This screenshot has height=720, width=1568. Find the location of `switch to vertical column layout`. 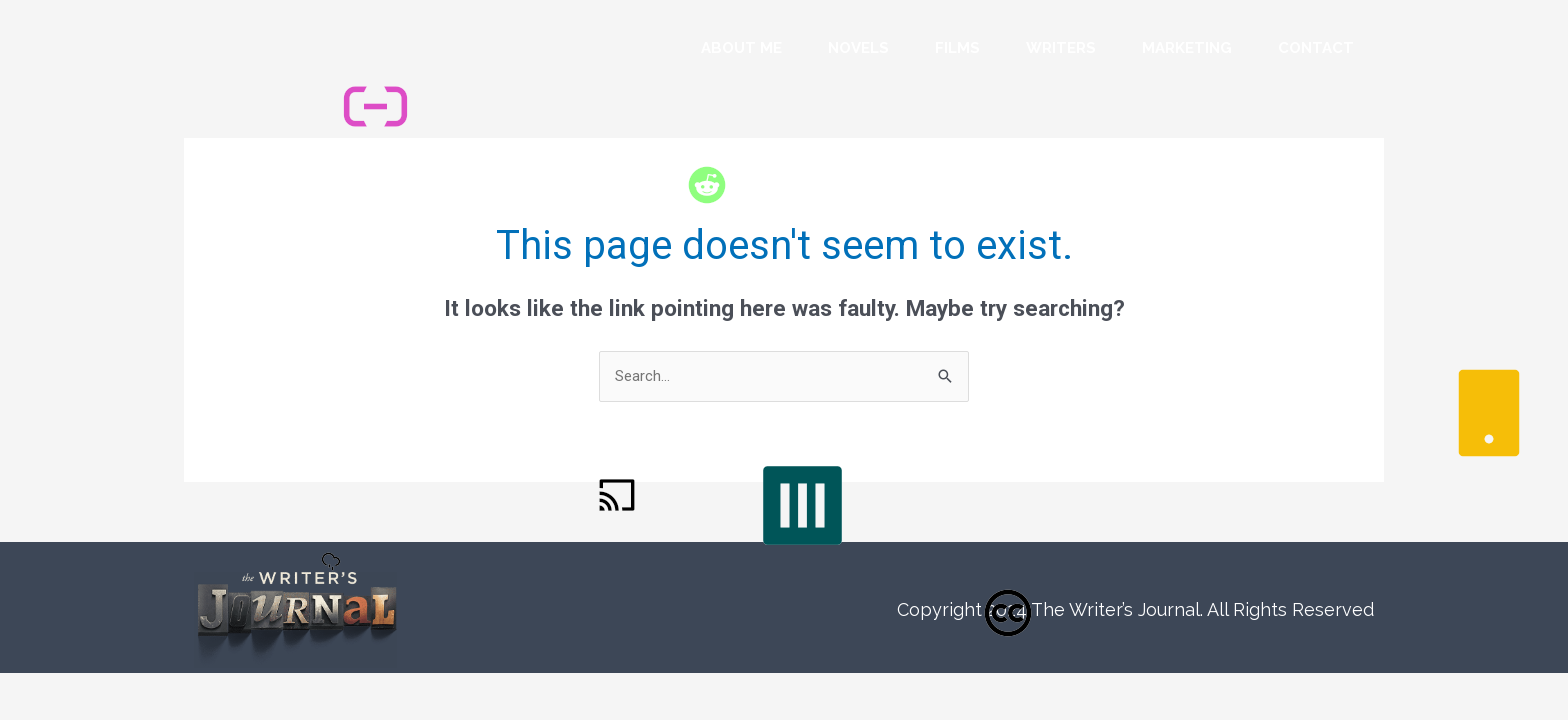

switch to vertical column layout is located at coordinates (802, 505).